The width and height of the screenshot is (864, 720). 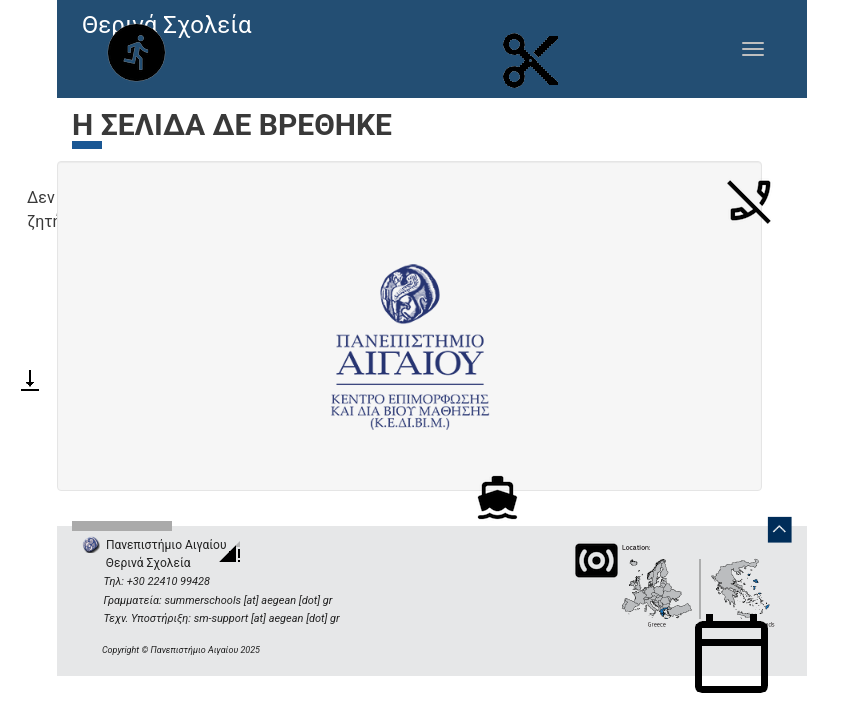 What do you see at coordinates (731, 653) in the screenshot?
I see `view today's date or calendar` at bounding box center [731, 653].